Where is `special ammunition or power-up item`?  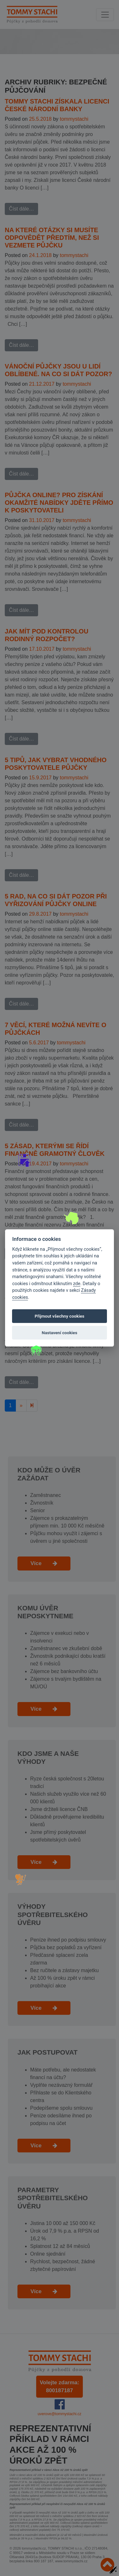
special ammunition or power-up item is located at coordinates (113, 2570).